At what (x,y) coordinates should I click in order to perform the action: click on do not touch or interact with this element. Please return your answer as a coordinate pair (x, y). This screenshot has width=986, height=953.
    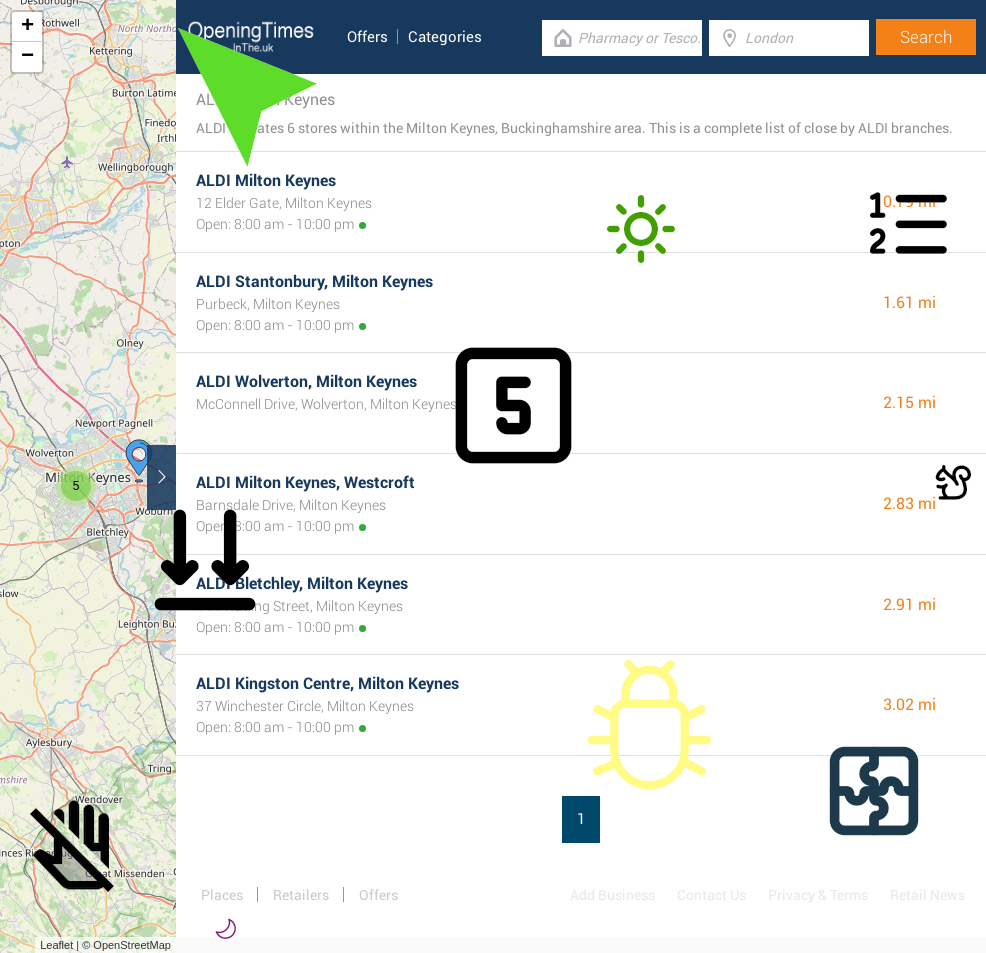
    Looking at the image, I should click on (75, 847).